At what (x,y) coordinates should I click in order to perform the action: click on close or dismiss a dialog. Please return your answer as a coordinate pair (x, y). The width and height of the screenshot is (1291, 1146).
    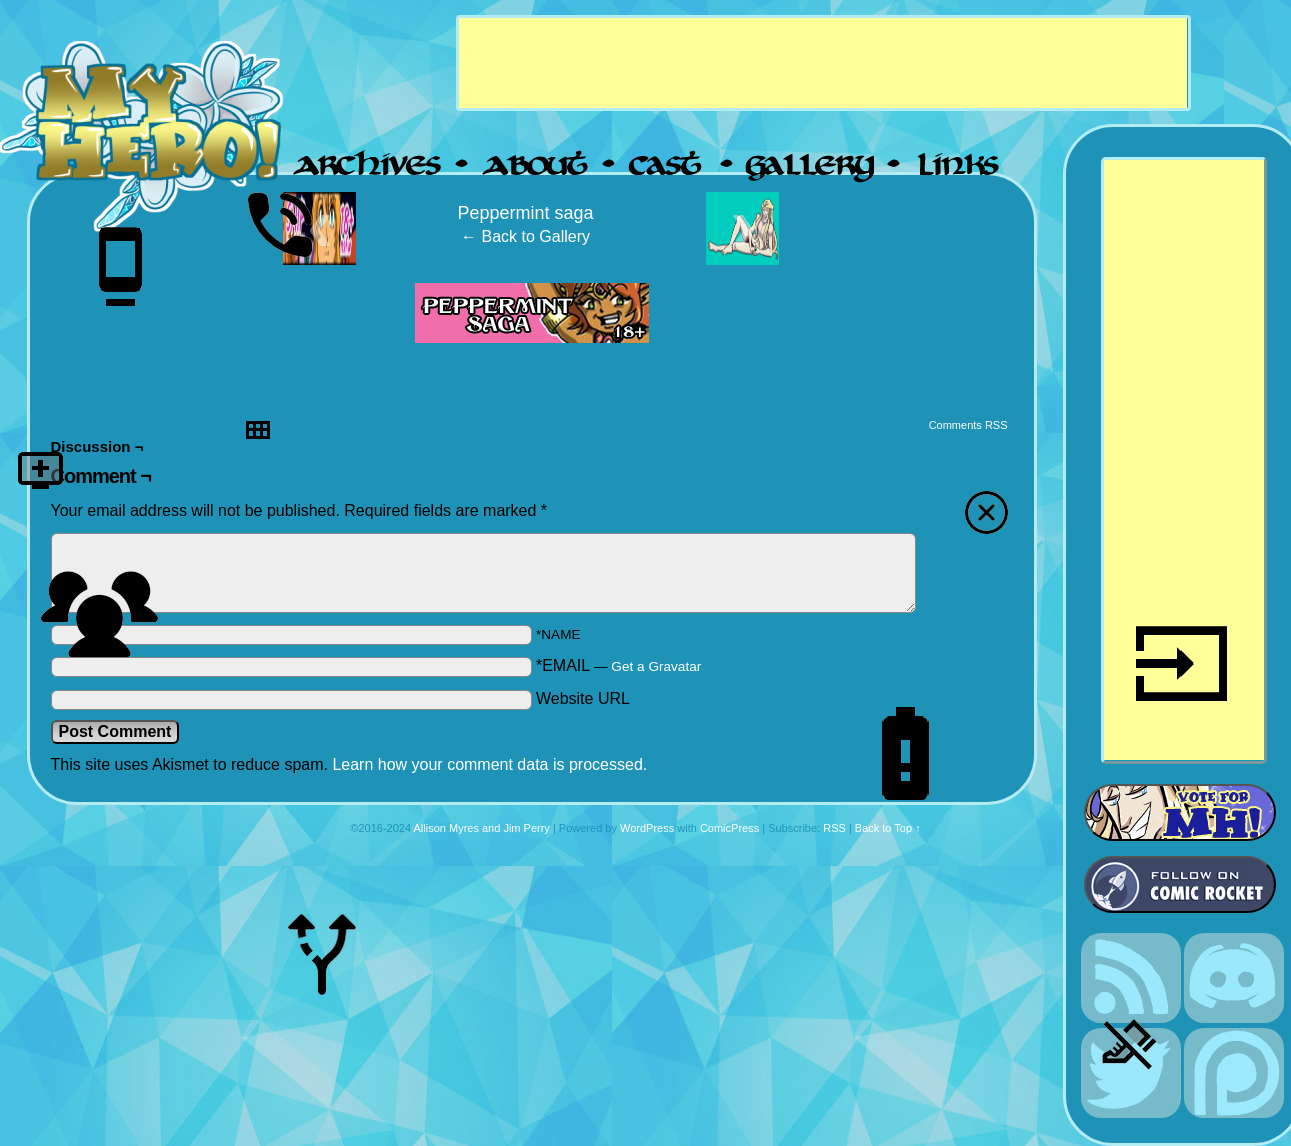
    Looking at the image, I should click on (986, 512).